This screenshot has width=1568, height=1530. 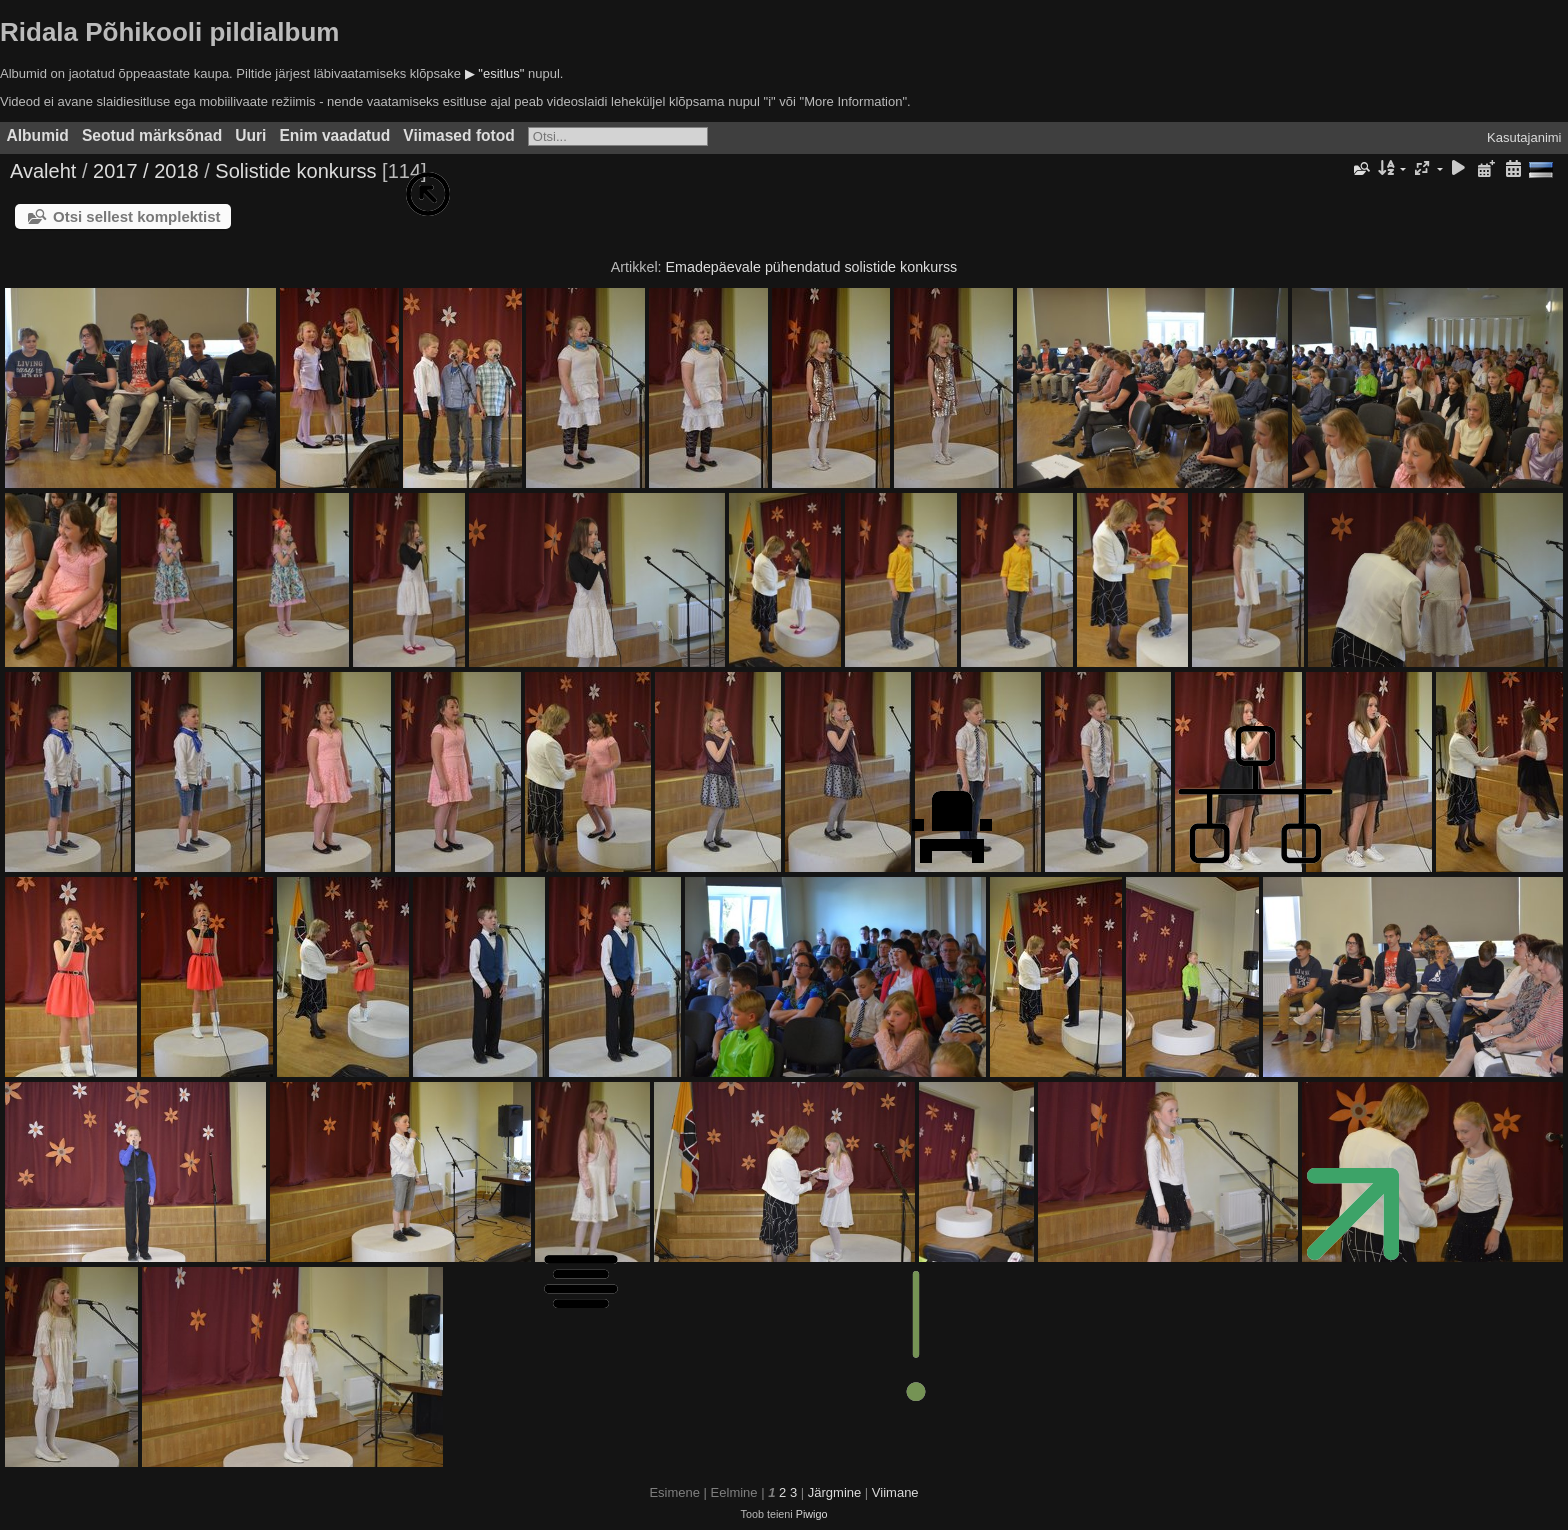 What do you see at coordinates (952, 827) in the screenshot?
I see `view or select your seat assignment` at bounding box center [952, 827].